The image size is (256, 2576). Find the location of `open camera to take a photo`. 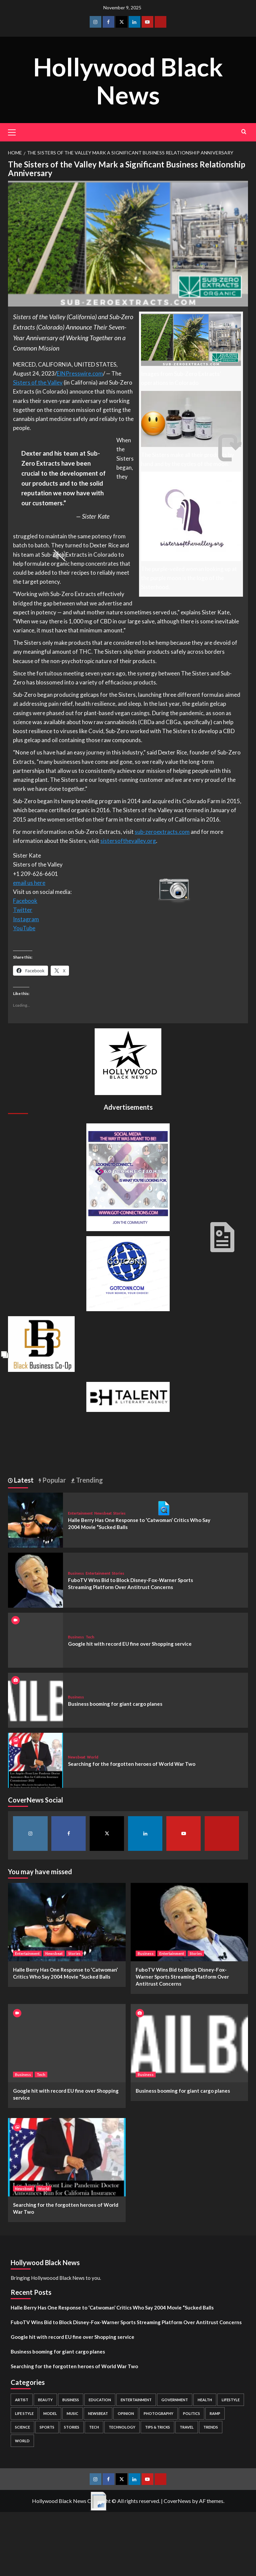

open camera to take a photo is located at coordinates (174, 888).